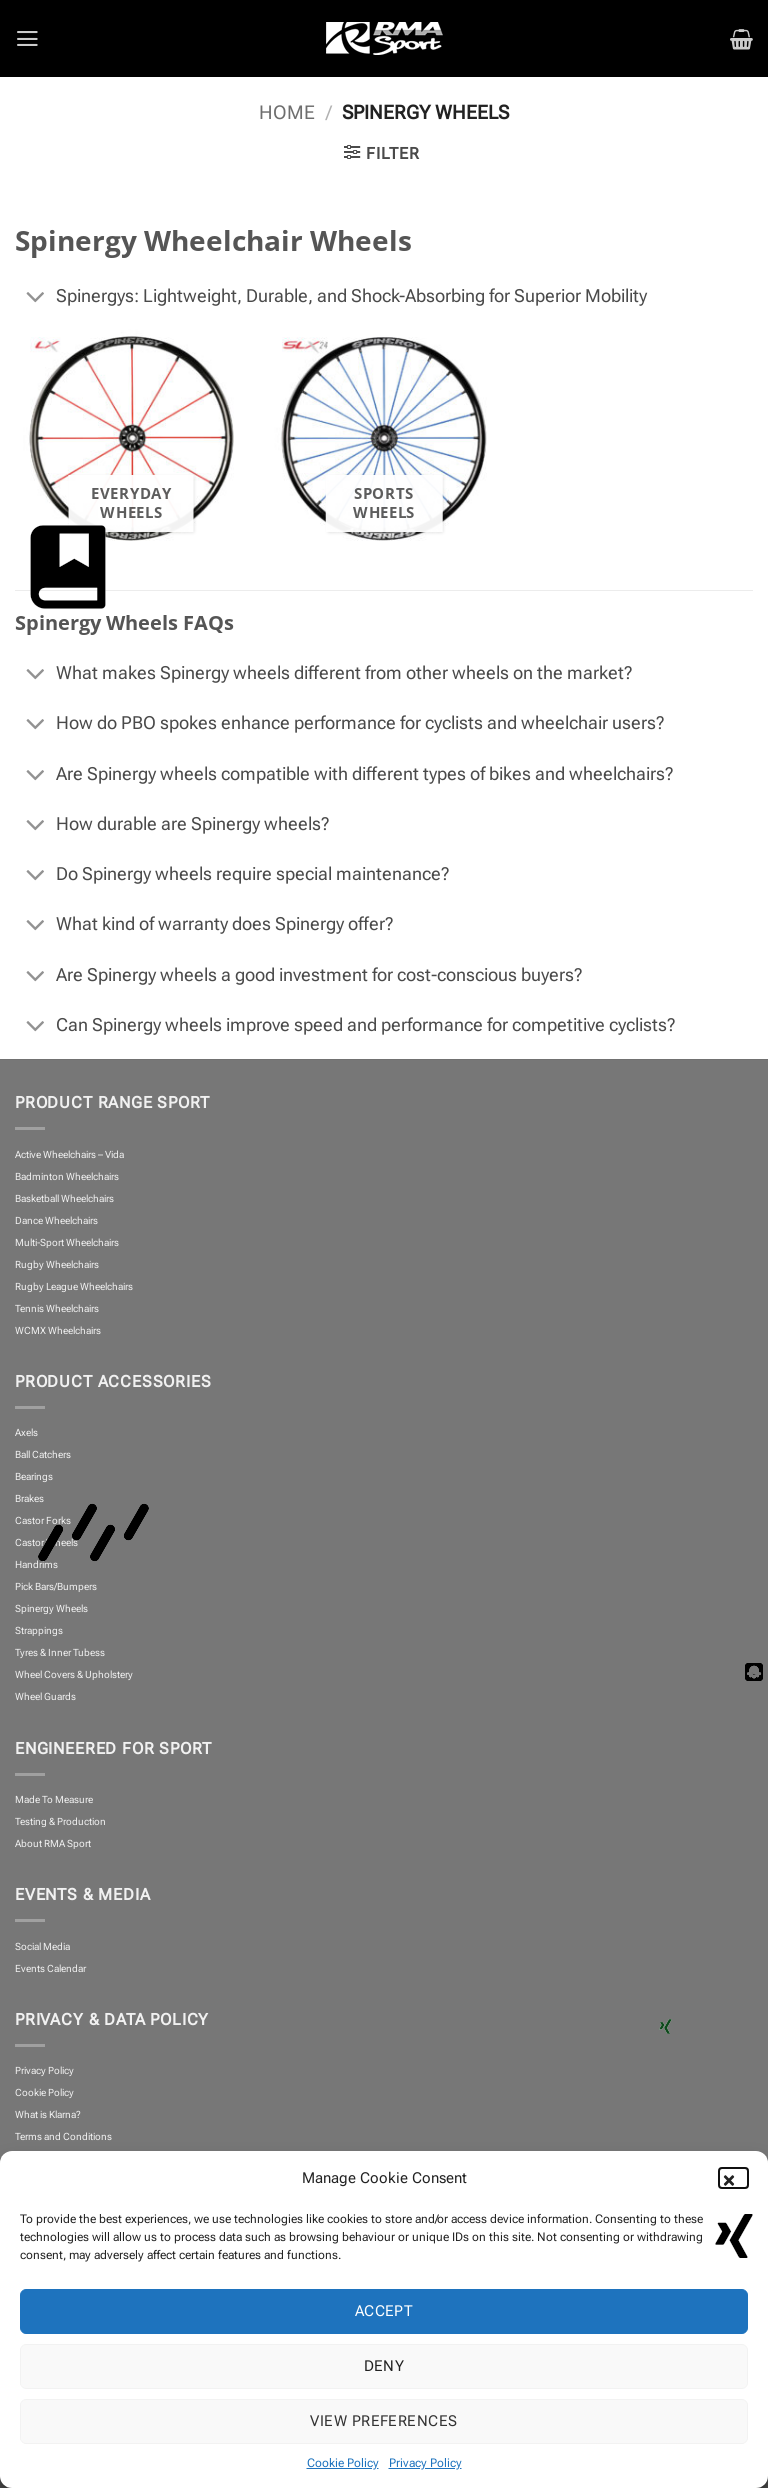  I want to click on link to xing professional network profile, so click(665, 2026).